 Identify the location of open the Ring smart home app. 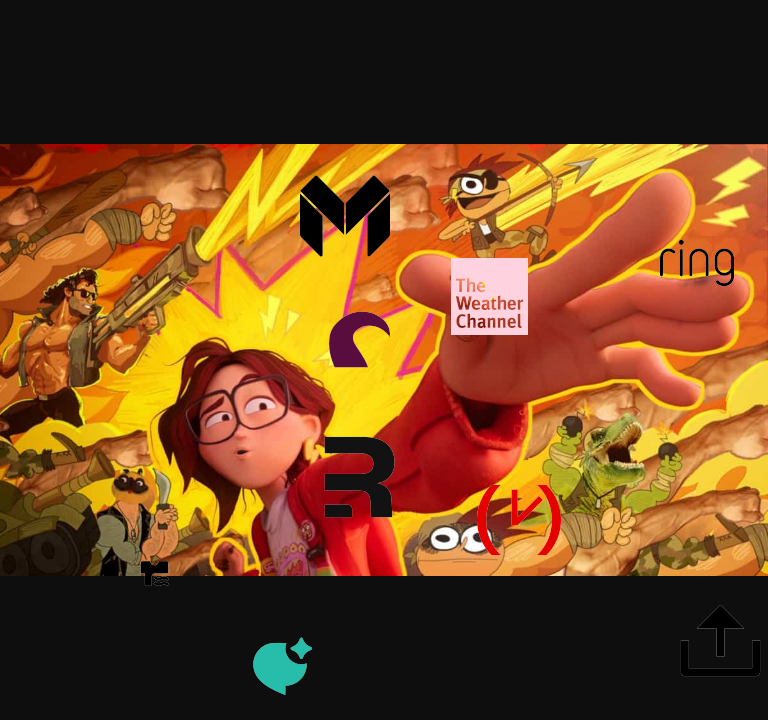
(697, 263).